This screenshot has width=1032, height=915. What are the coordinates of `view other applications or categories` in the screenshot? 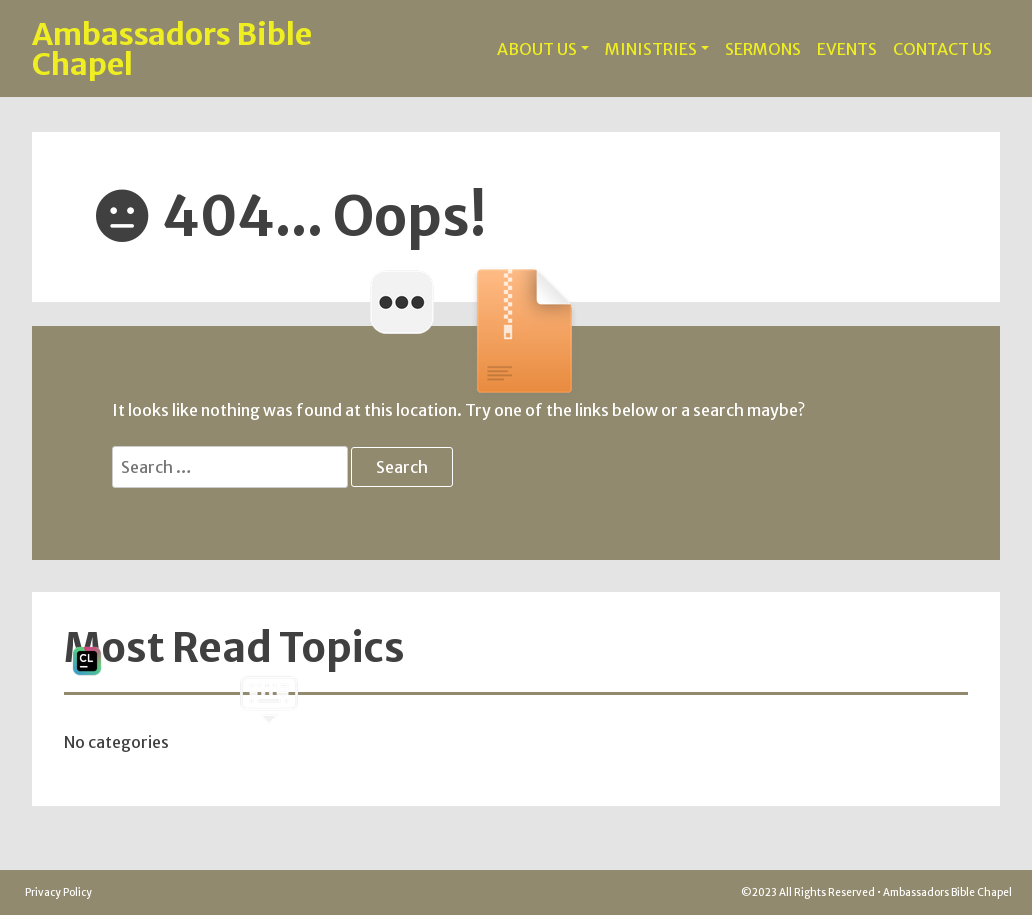 It's located at (402, 302).